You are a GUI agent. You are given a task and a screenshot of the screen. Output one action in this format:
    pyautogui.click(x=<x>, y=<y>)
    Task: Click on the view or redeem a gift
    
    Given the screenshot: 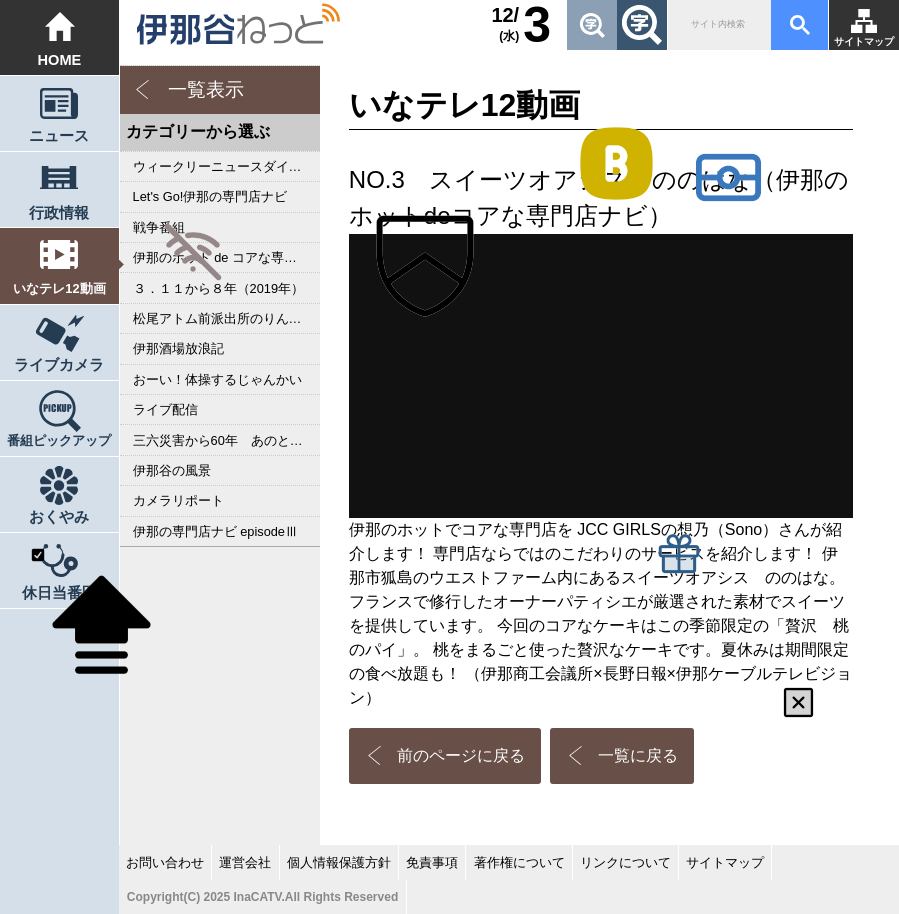 What is the action you would take?
    pyautogui.click(x=679, y=556)
    